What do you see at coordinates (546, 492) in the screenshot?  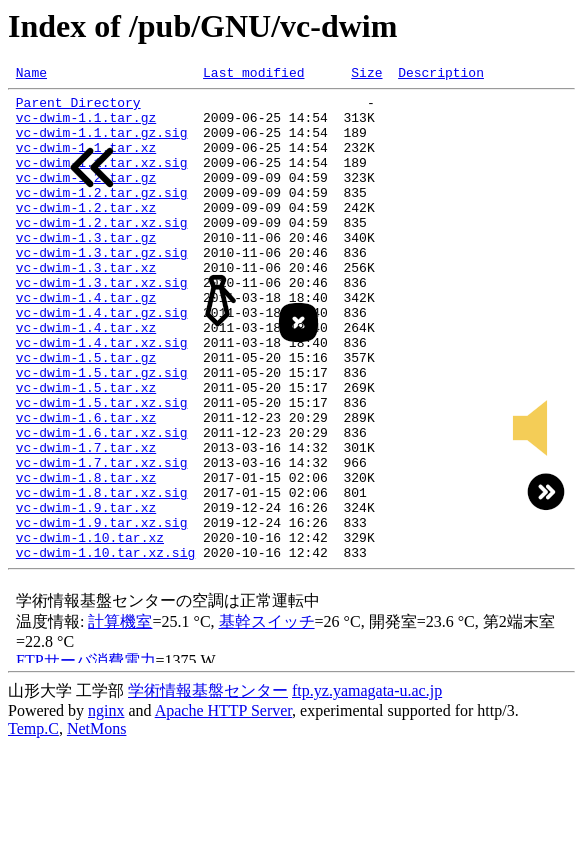 I see `skip forward or advance to next item` at bounding box center [546, 492].